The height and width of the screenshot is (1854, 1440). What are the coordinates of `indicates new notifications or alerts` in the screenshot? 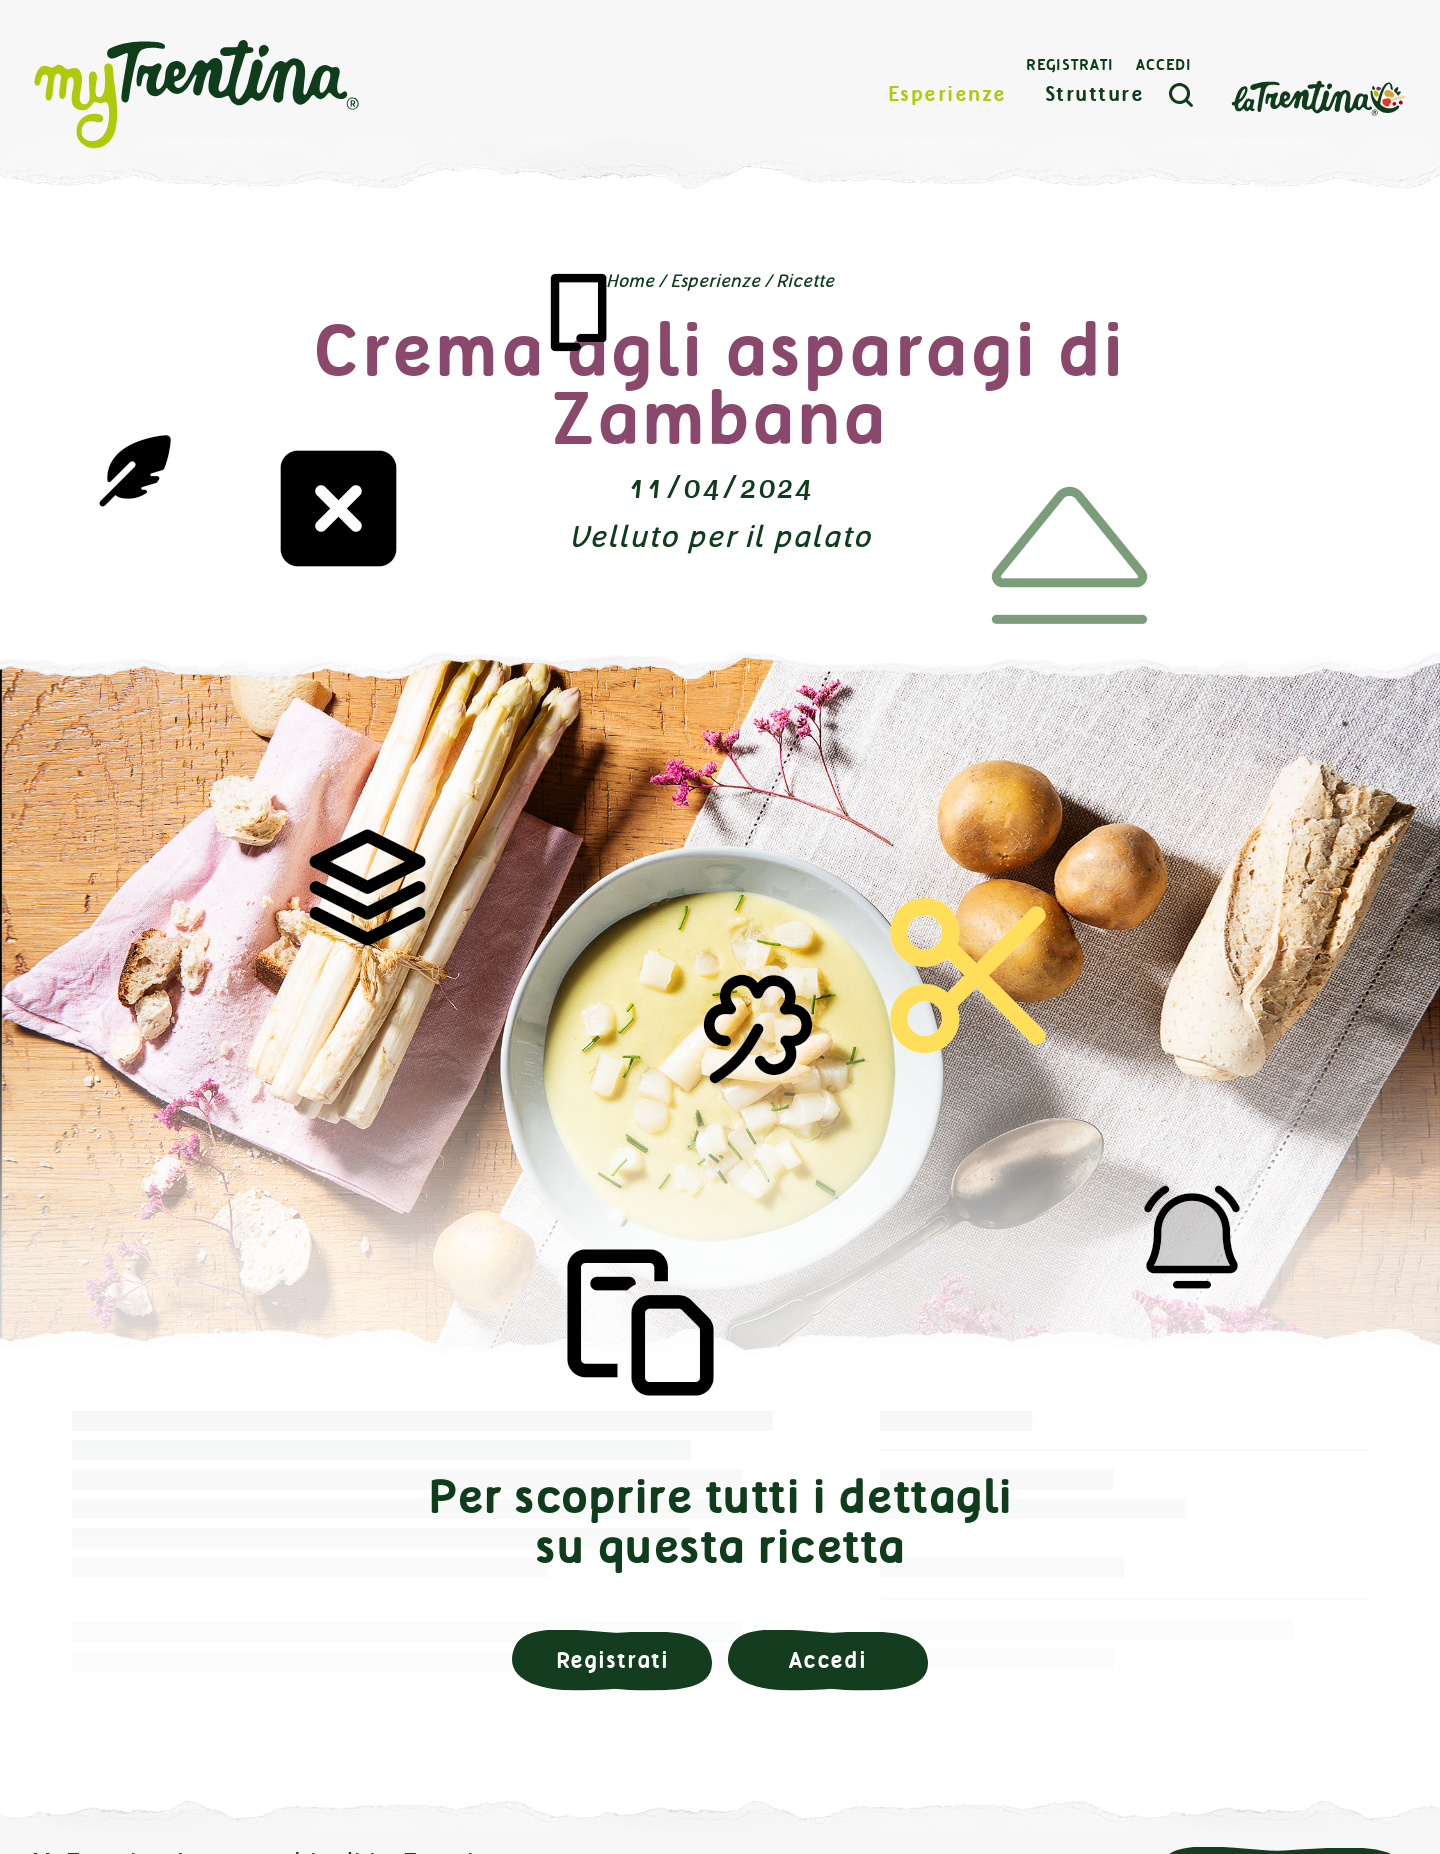 It's located at (1192, 1239).